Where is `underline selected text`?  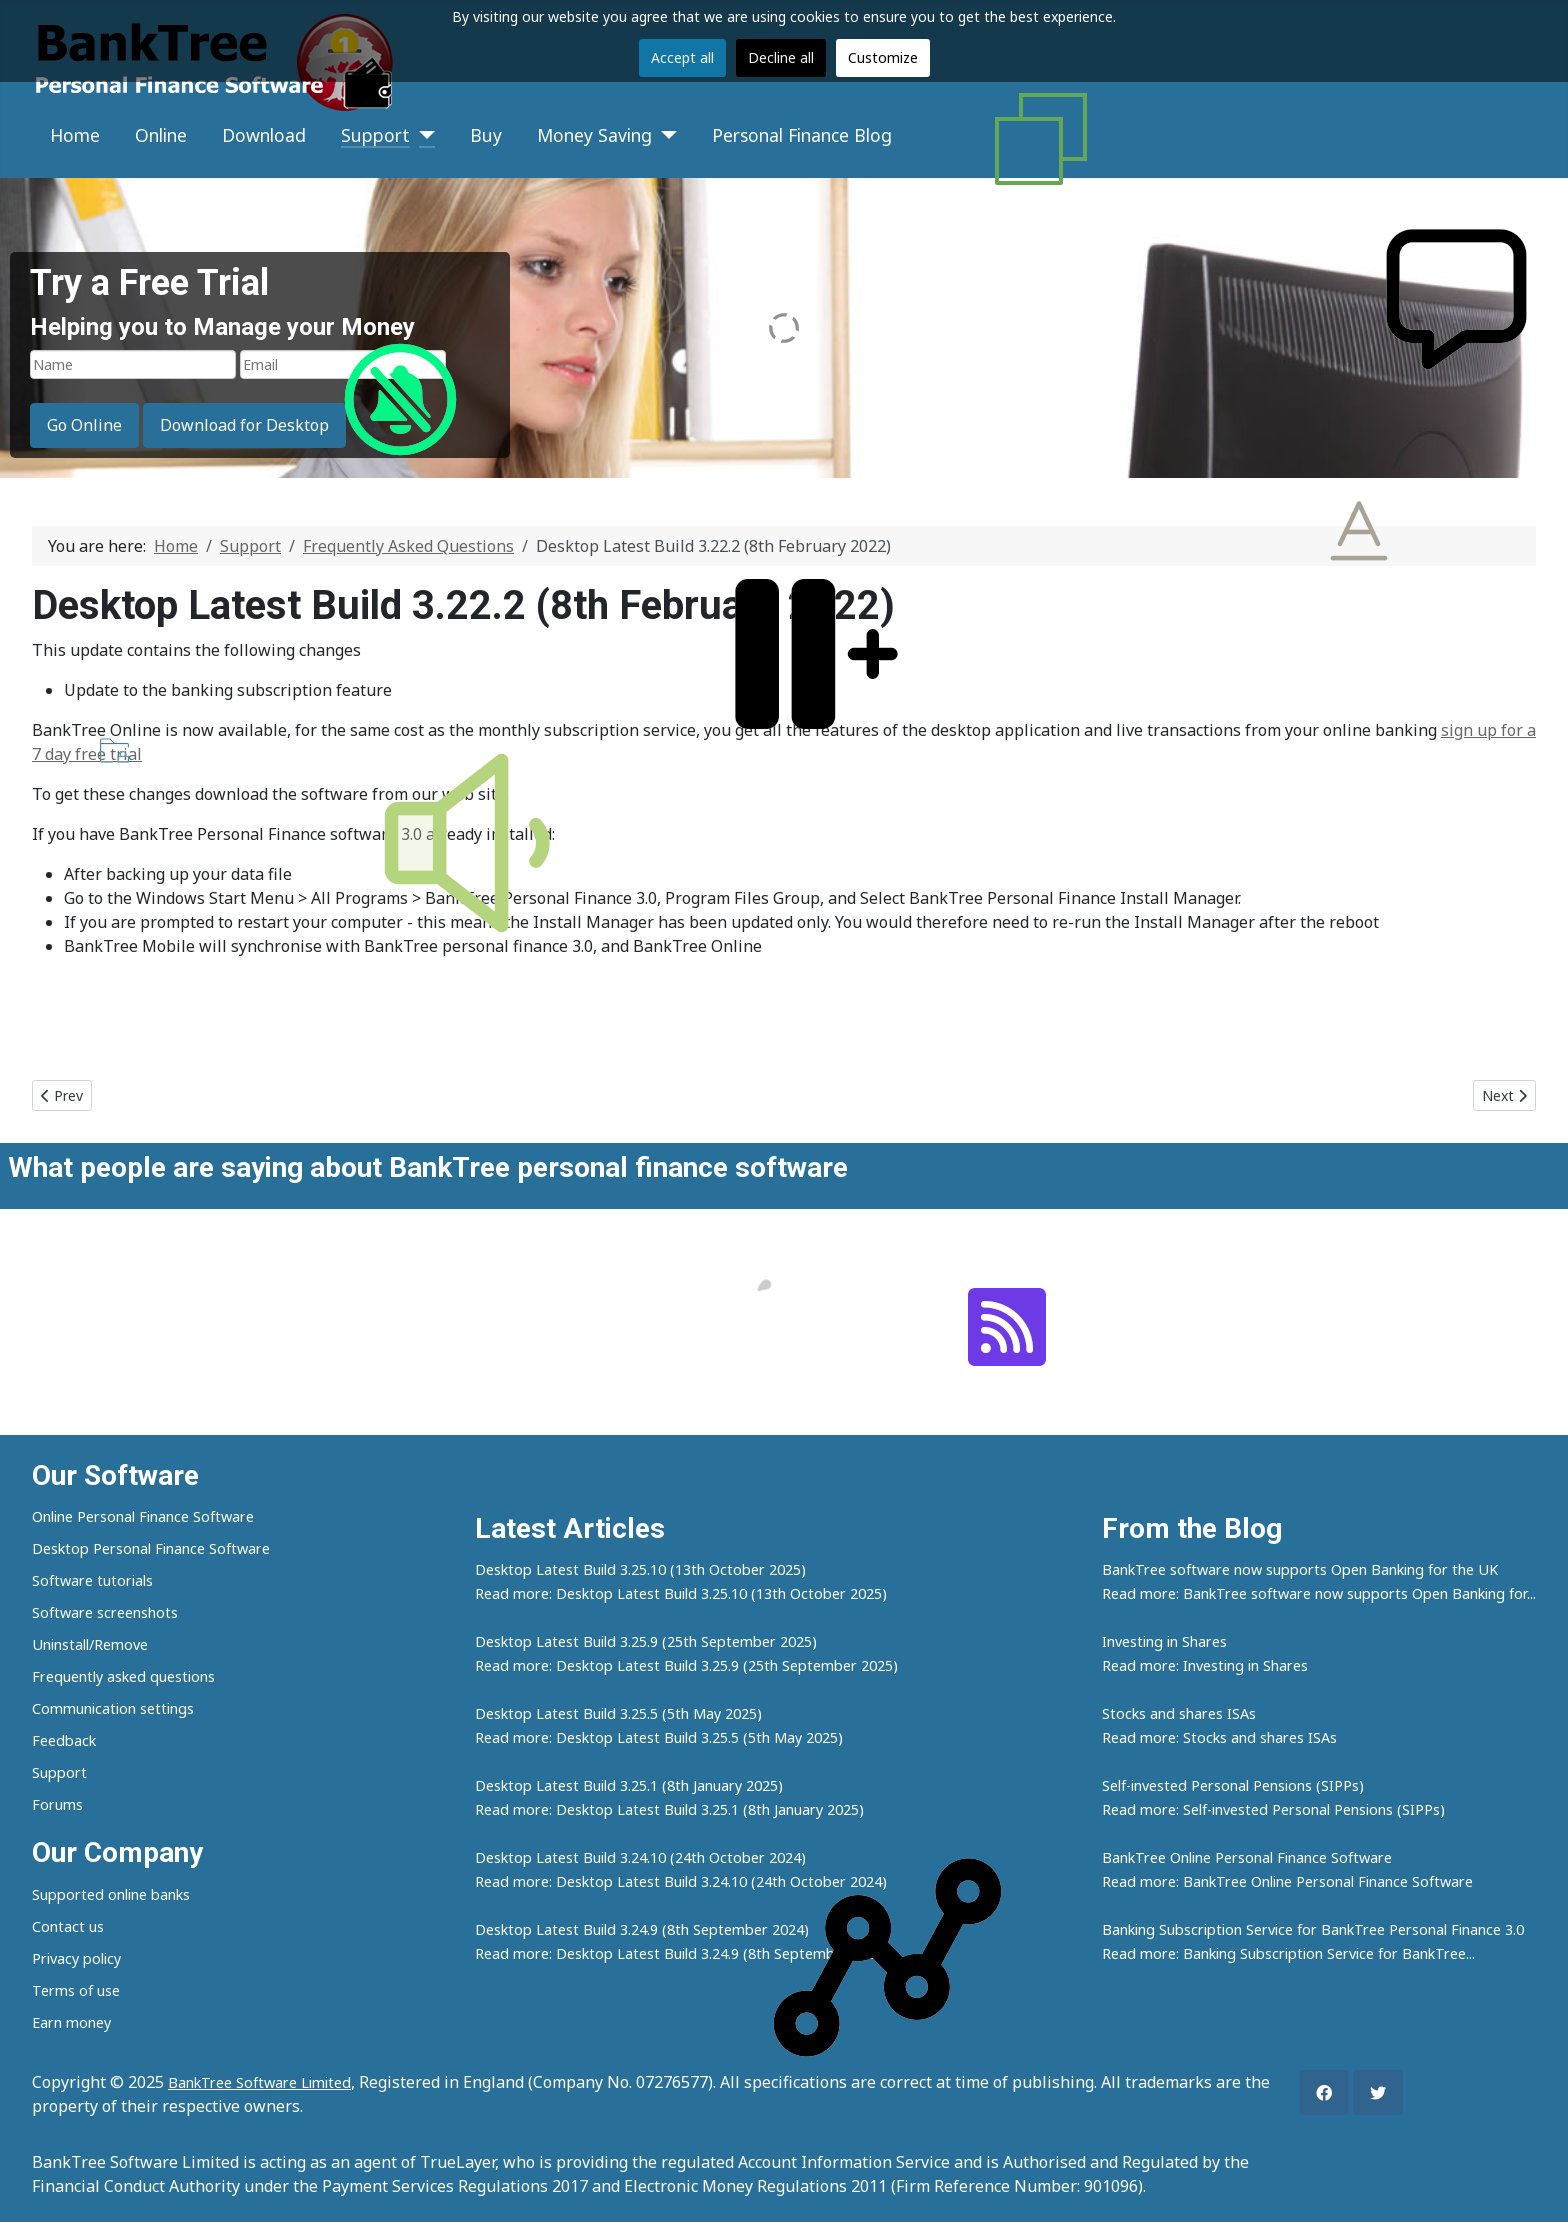 underline selected text is located at coordinates (1359, 532).